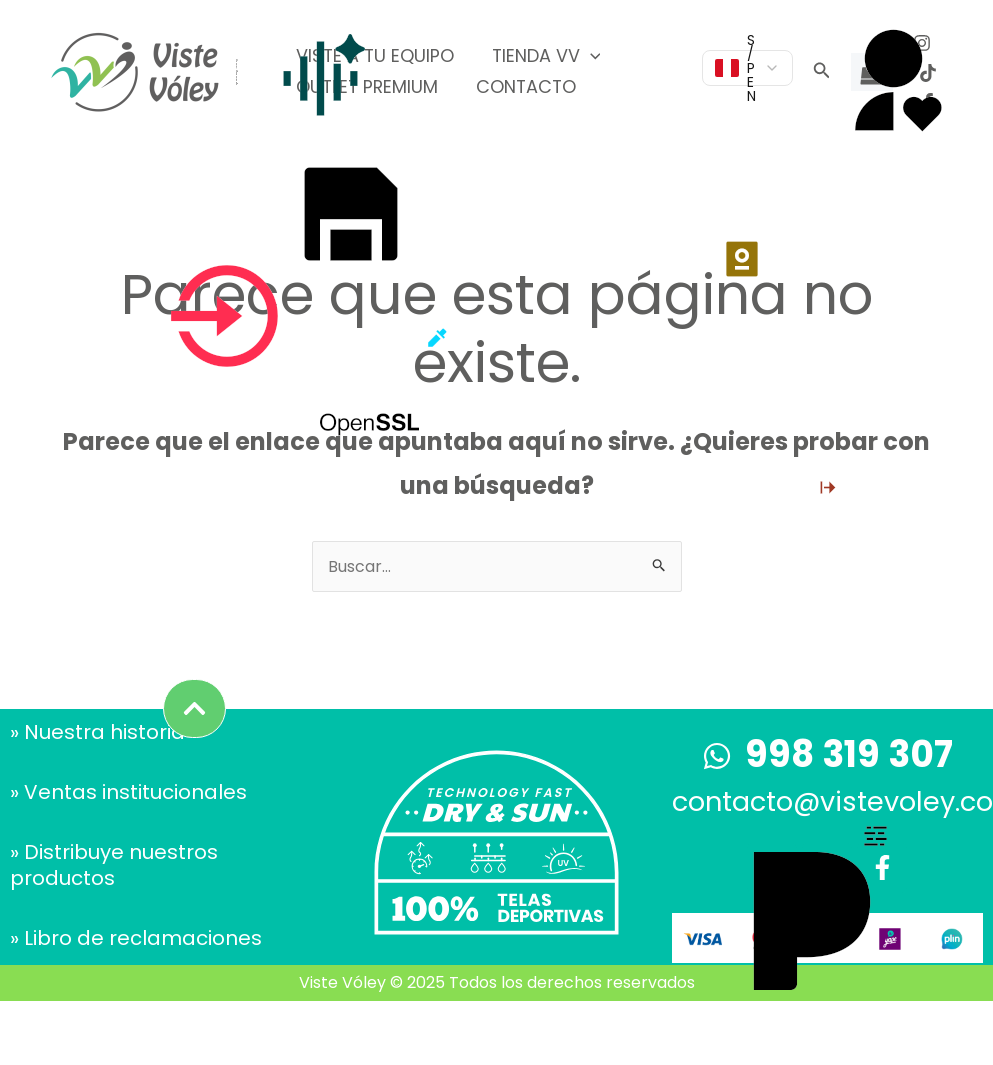 Image resolution: width=993 pixels, height=1065 pixels. I want to click on open the Pandora music streaming app, so click(812, 921).